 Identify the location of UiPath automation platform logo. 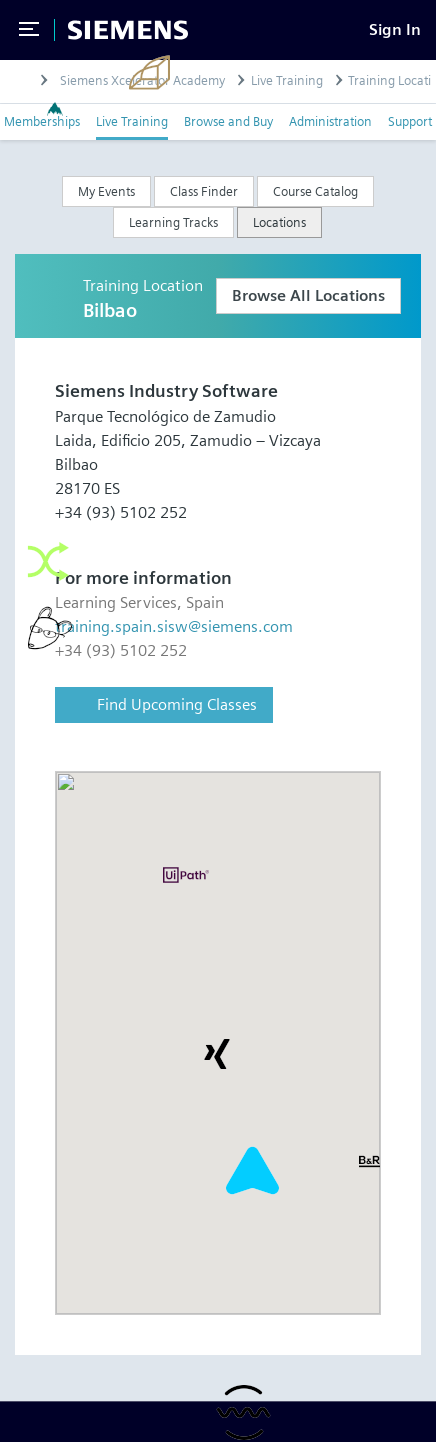
(186, 875).